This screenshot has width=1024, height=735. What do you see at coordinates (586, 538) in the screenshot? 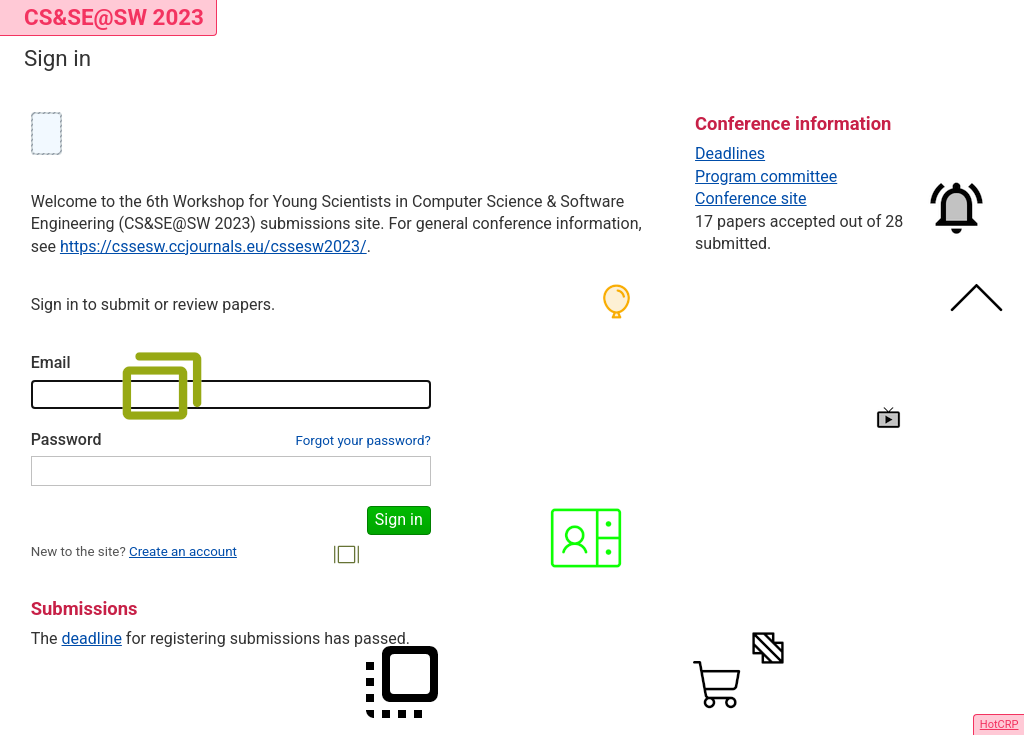
I see `start or join a video conference` at bounding box center [586, 538].